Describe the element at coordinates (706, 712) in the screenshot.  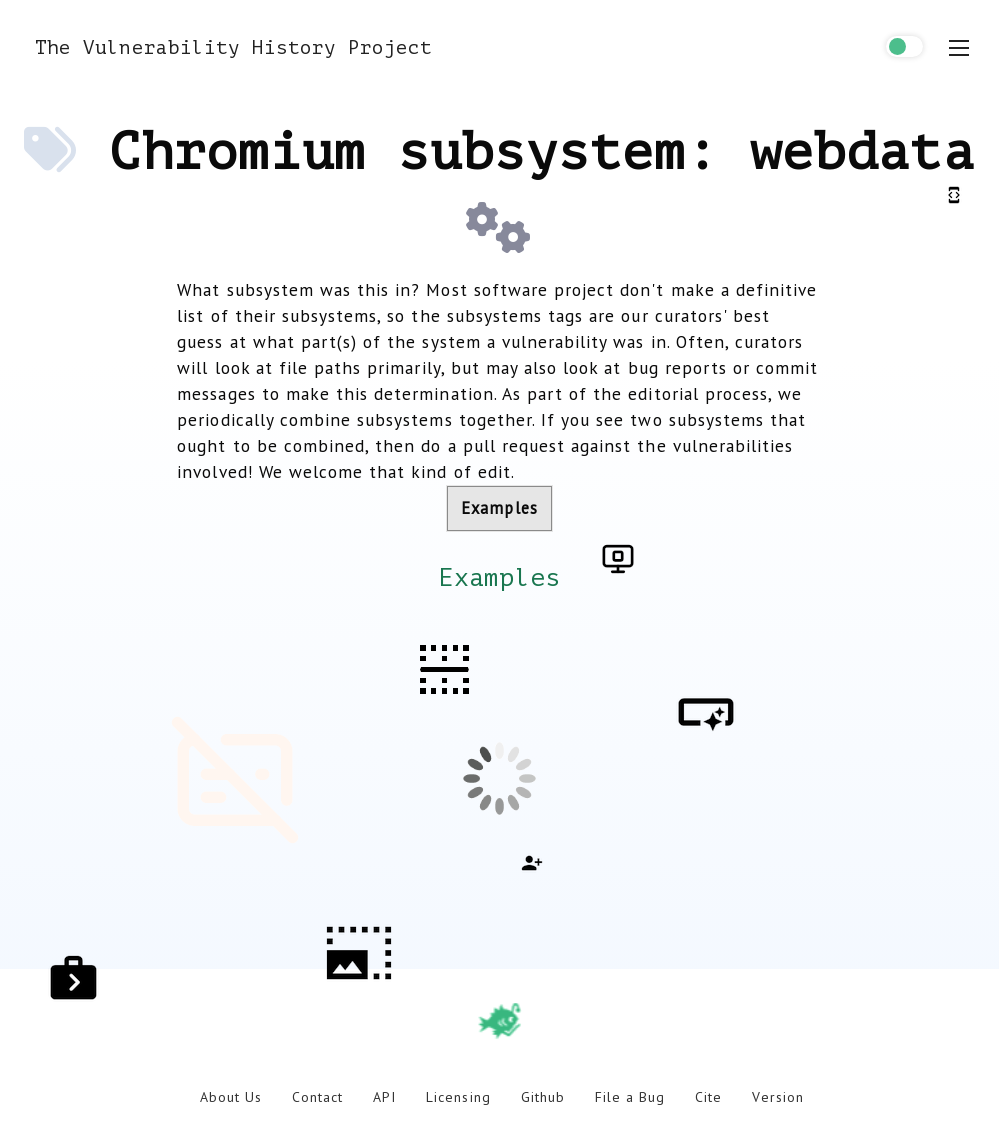
I see `add a smart action or automated button` at that location.